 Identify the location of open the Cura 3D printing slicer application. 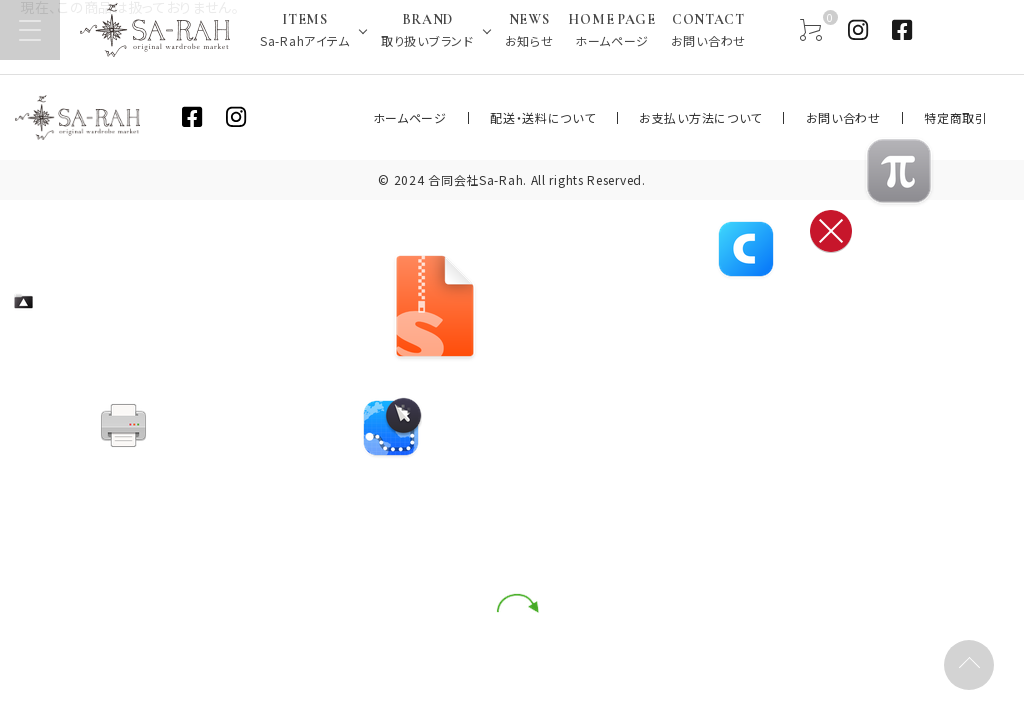
(746, 249).